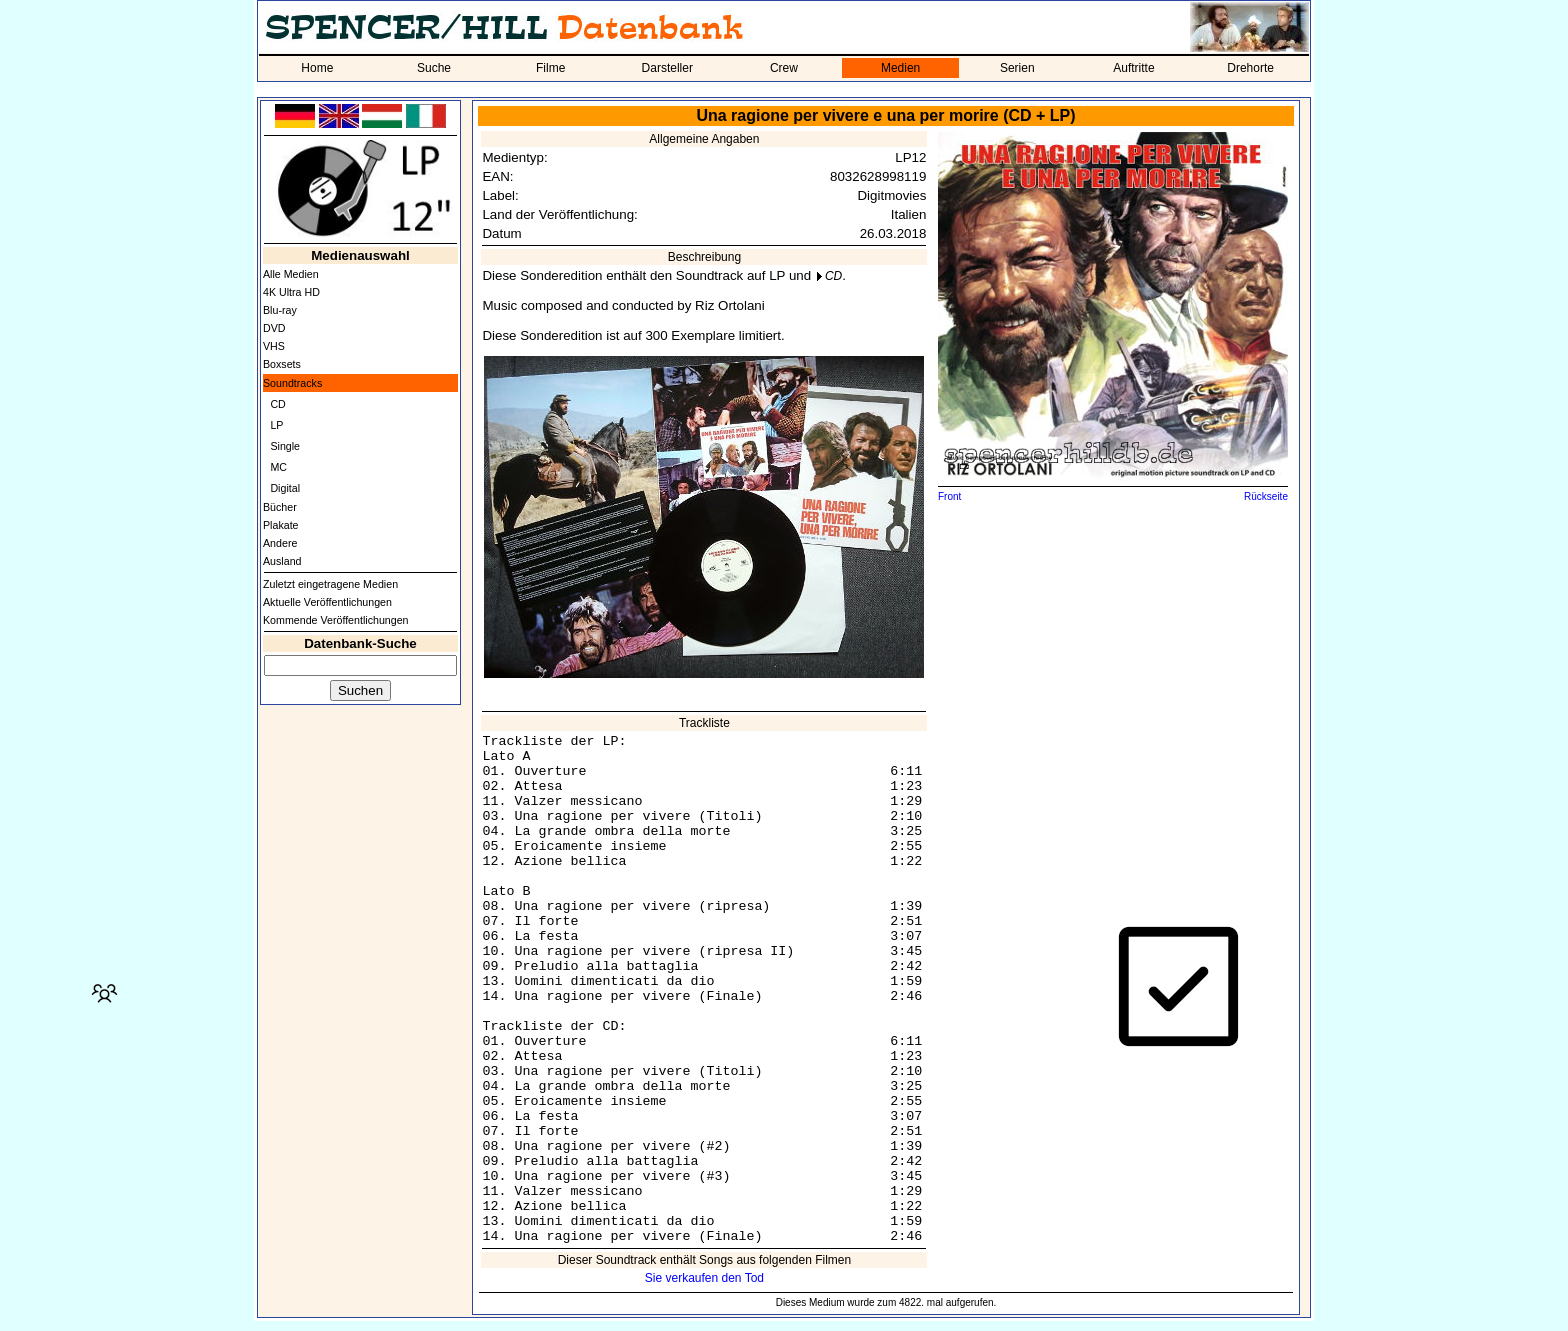  I want to click on view group members or team, so click(104, 992).